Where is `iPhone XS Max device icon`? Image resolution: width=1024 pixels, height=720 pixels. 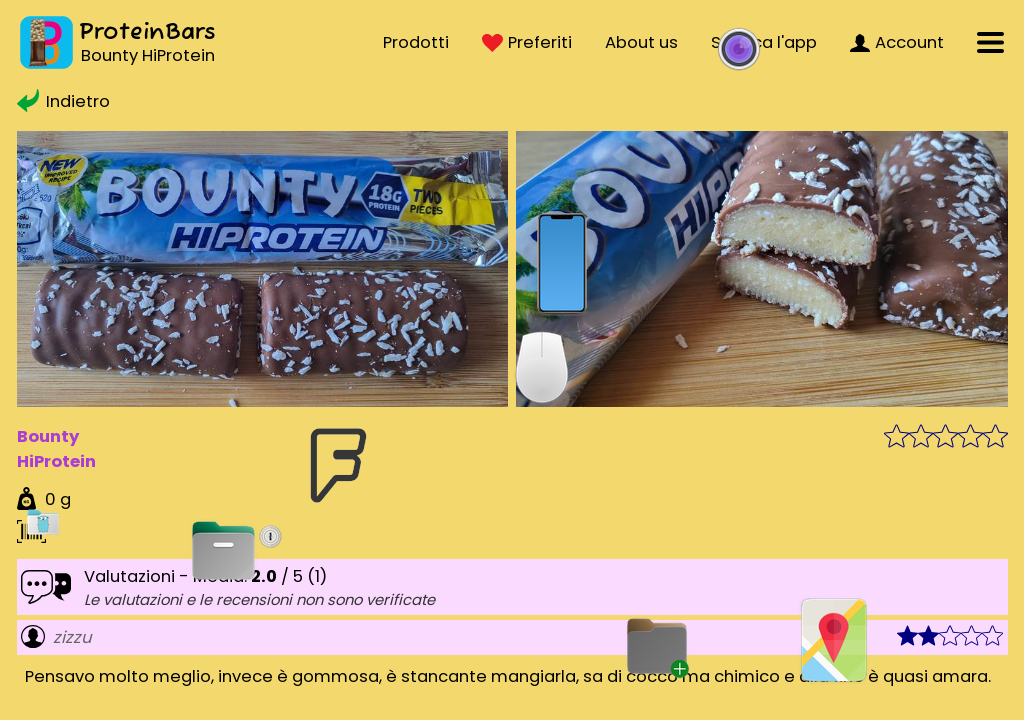
iPhone XS Max device icon is located at coordinates (562, 265).